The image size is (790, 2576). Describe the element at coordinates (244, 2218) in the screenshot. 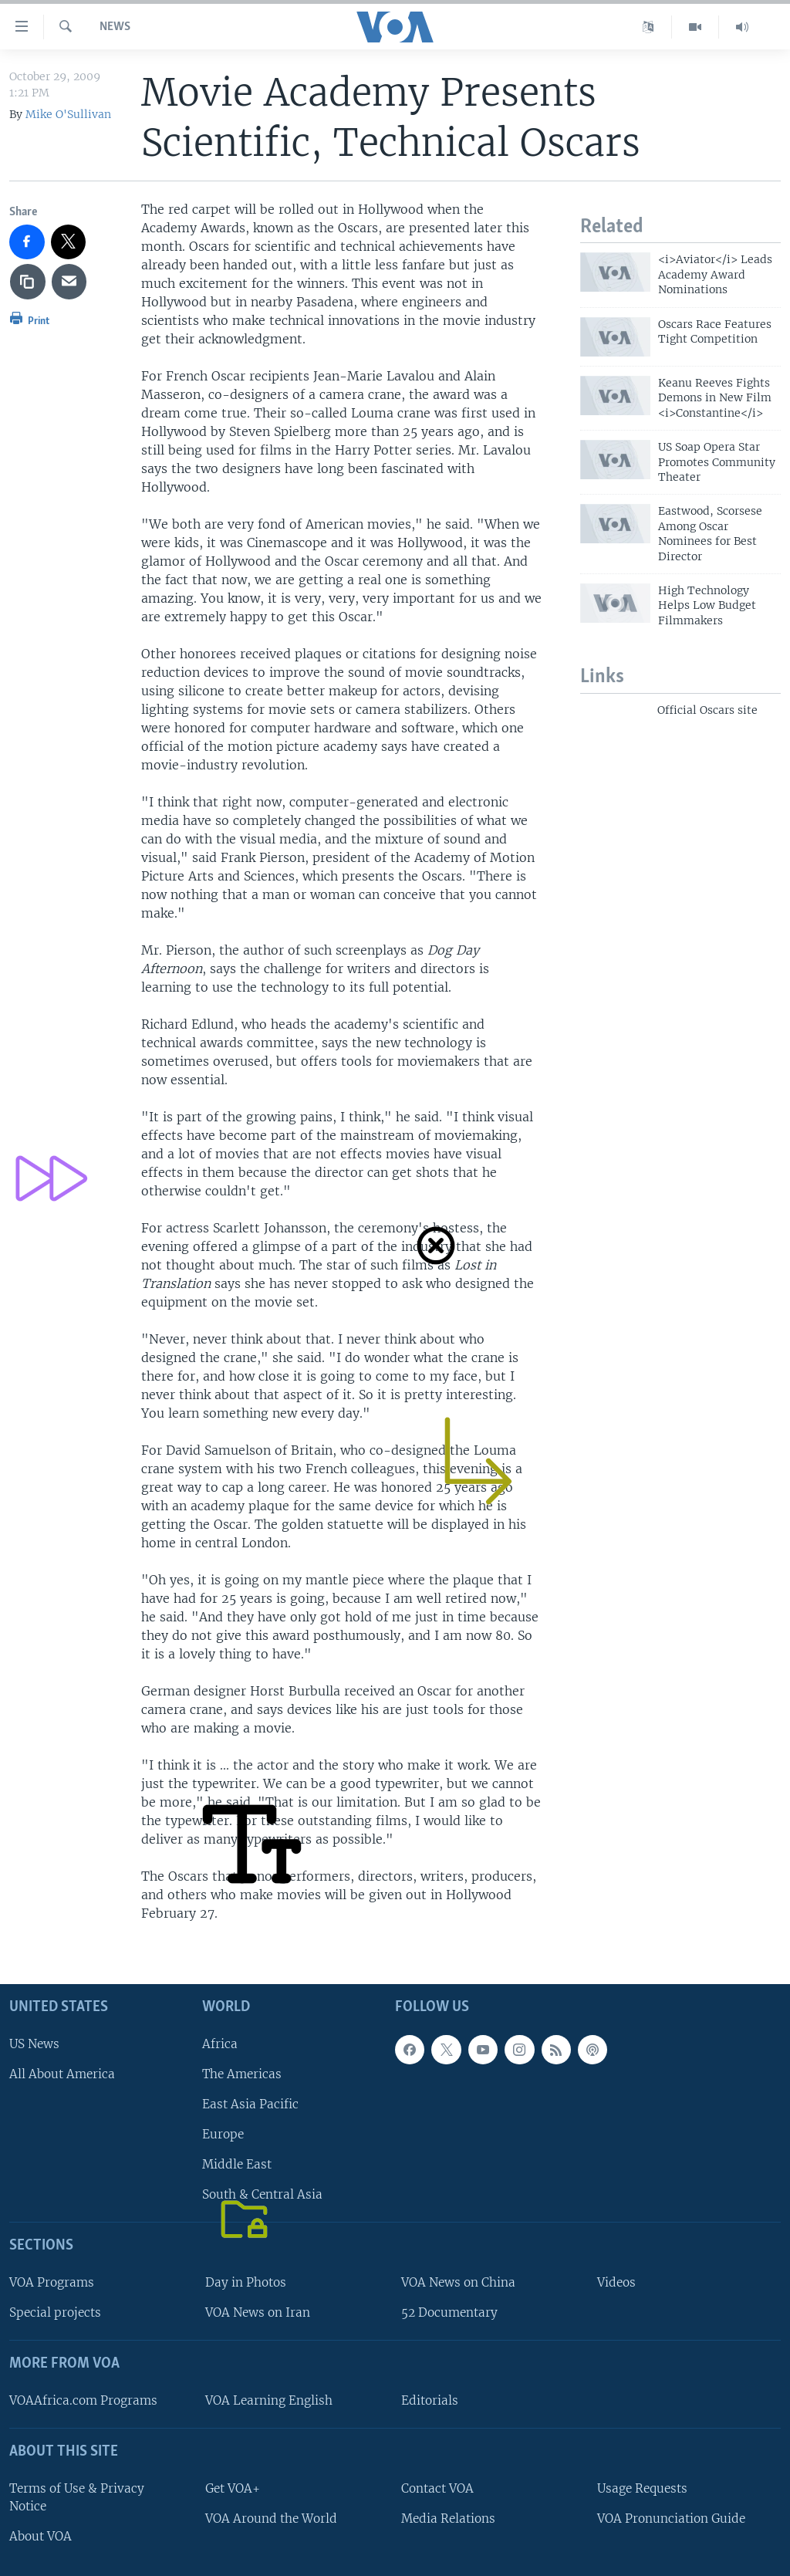

I see `access a password-protected folder` at that location.